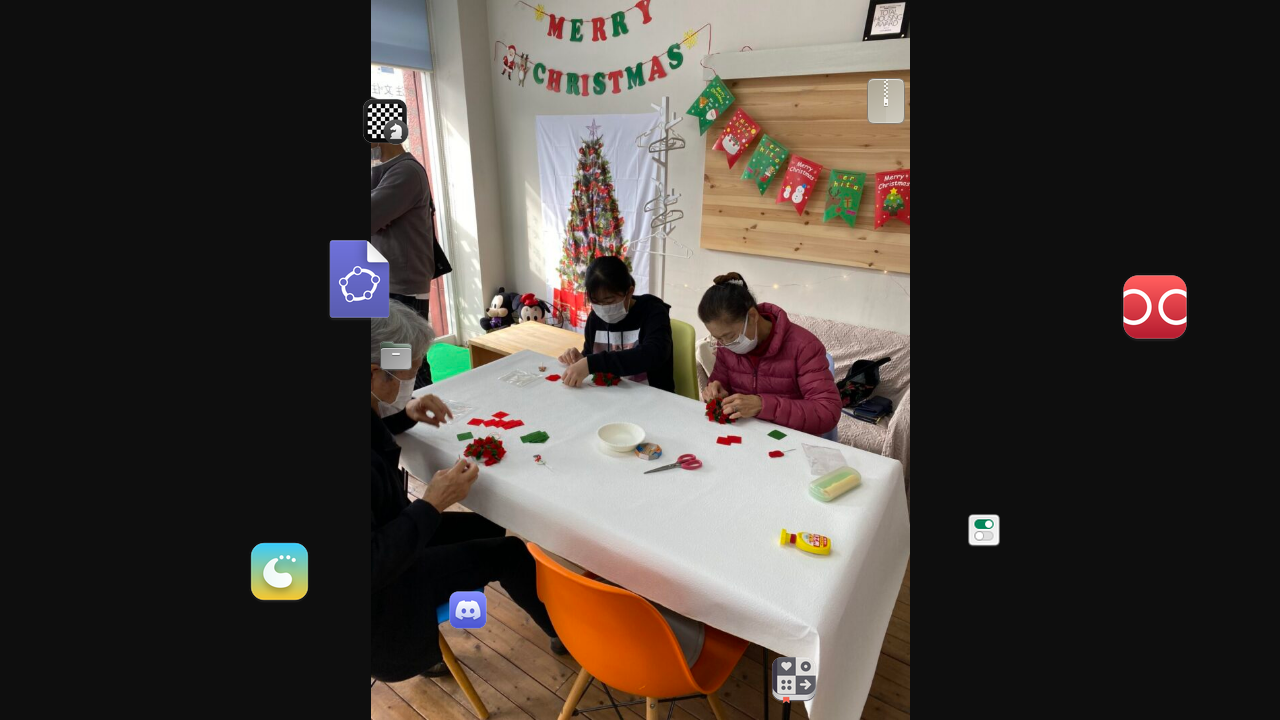 This screenshot has width=1280, height=720. What do you see at coordinates (984, 530) in the screenshot?
I see `open gnome tweaks to customize desktop settings` at bounding box center [984, 530].